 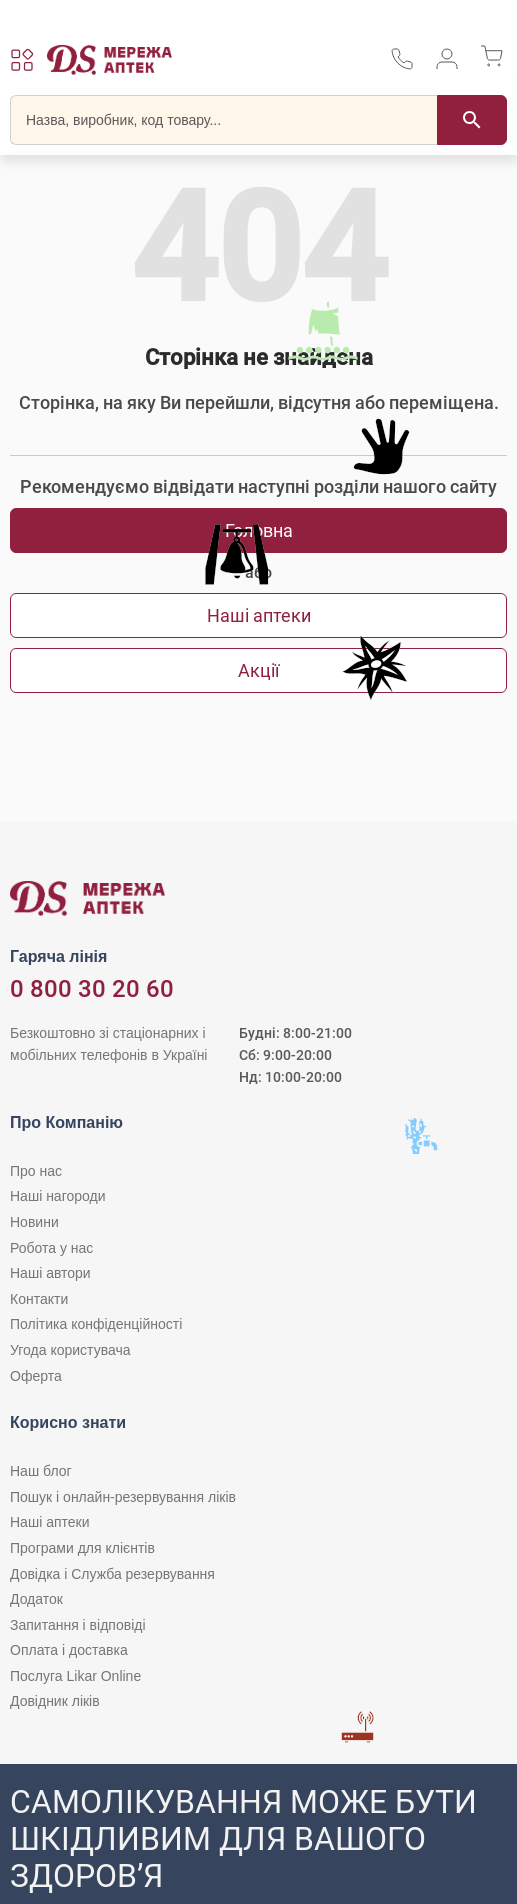 I want to click on carillon or bell tower instrument, so click(x=236, y=554).